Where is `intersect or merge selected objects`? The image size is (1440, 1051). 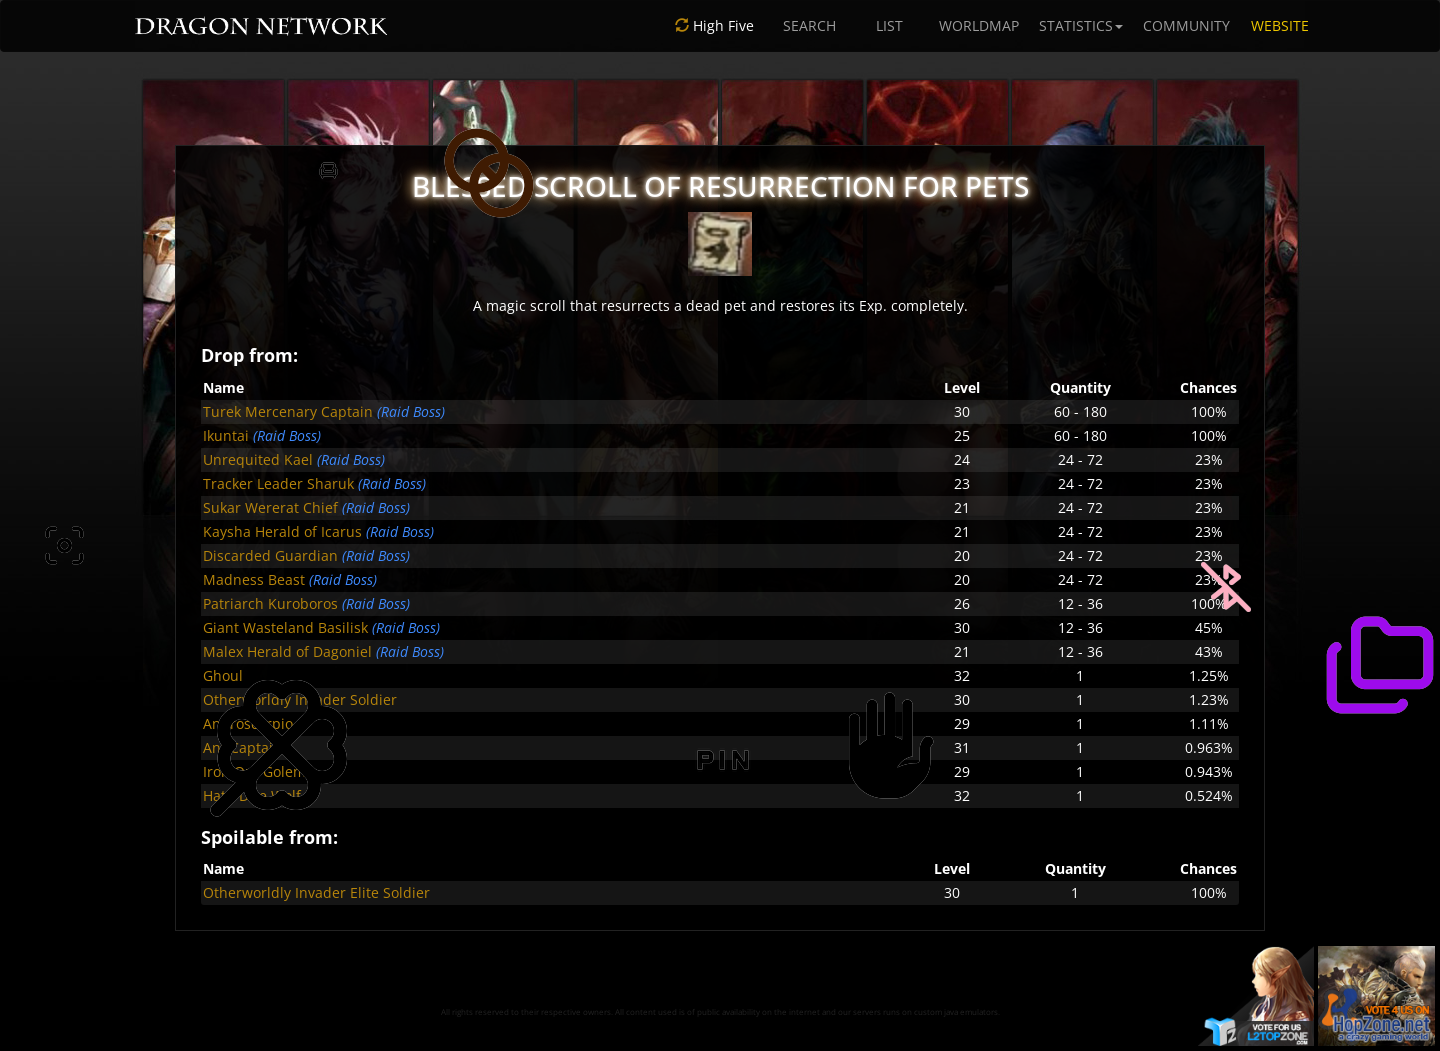
intersect or merge selected objects is located at coordinates (489, 173).